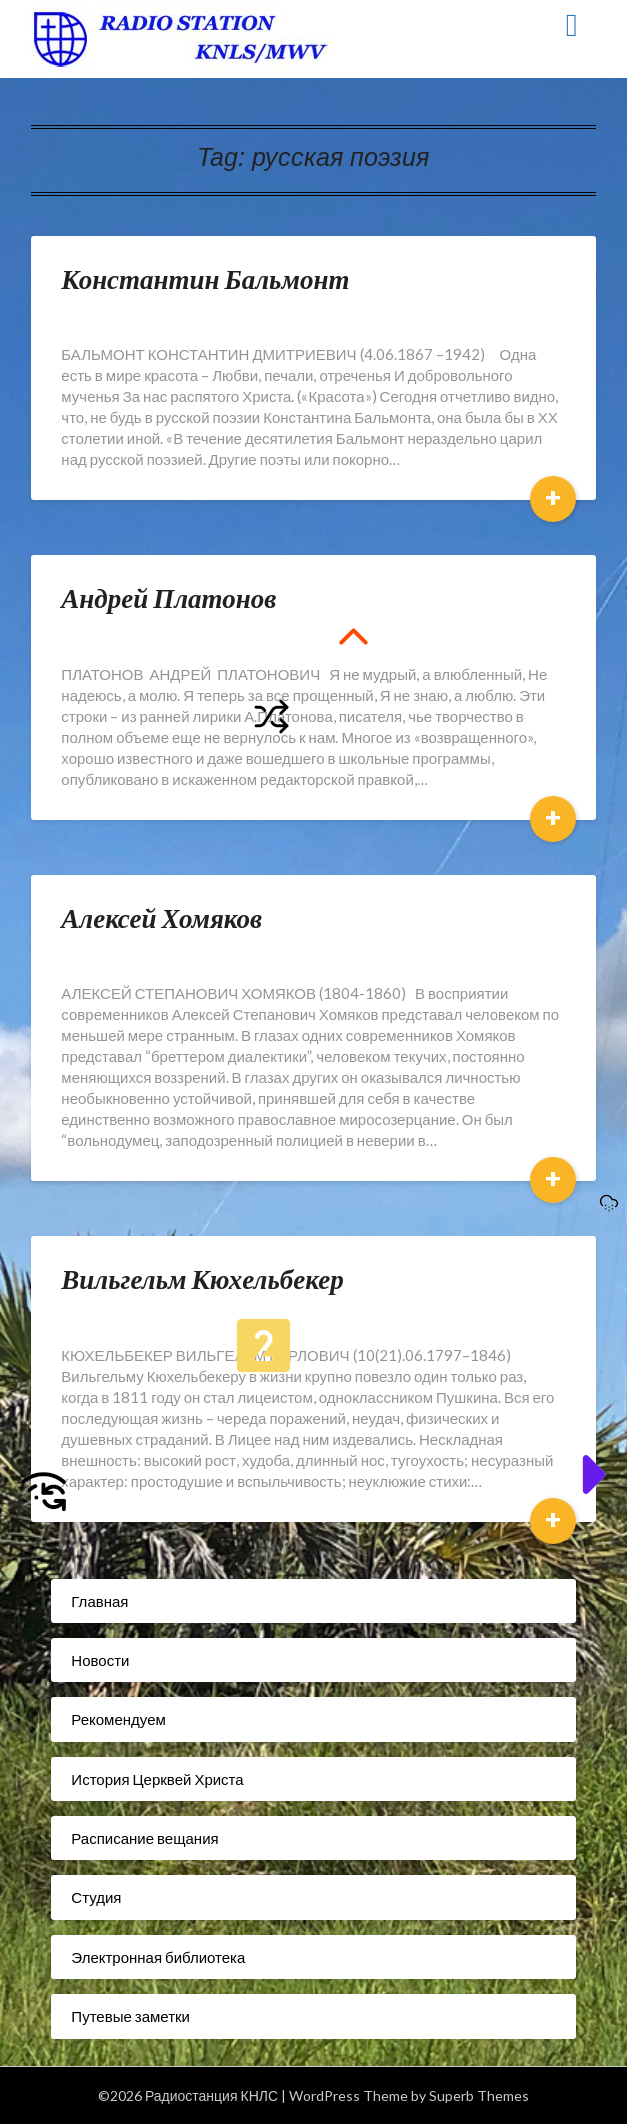 This screenshot has width=627, height=2124. What do you see at coordinates (353, 636) in the screenshot?
I see `collapse an expanded section` at bounding box center [353, 636].